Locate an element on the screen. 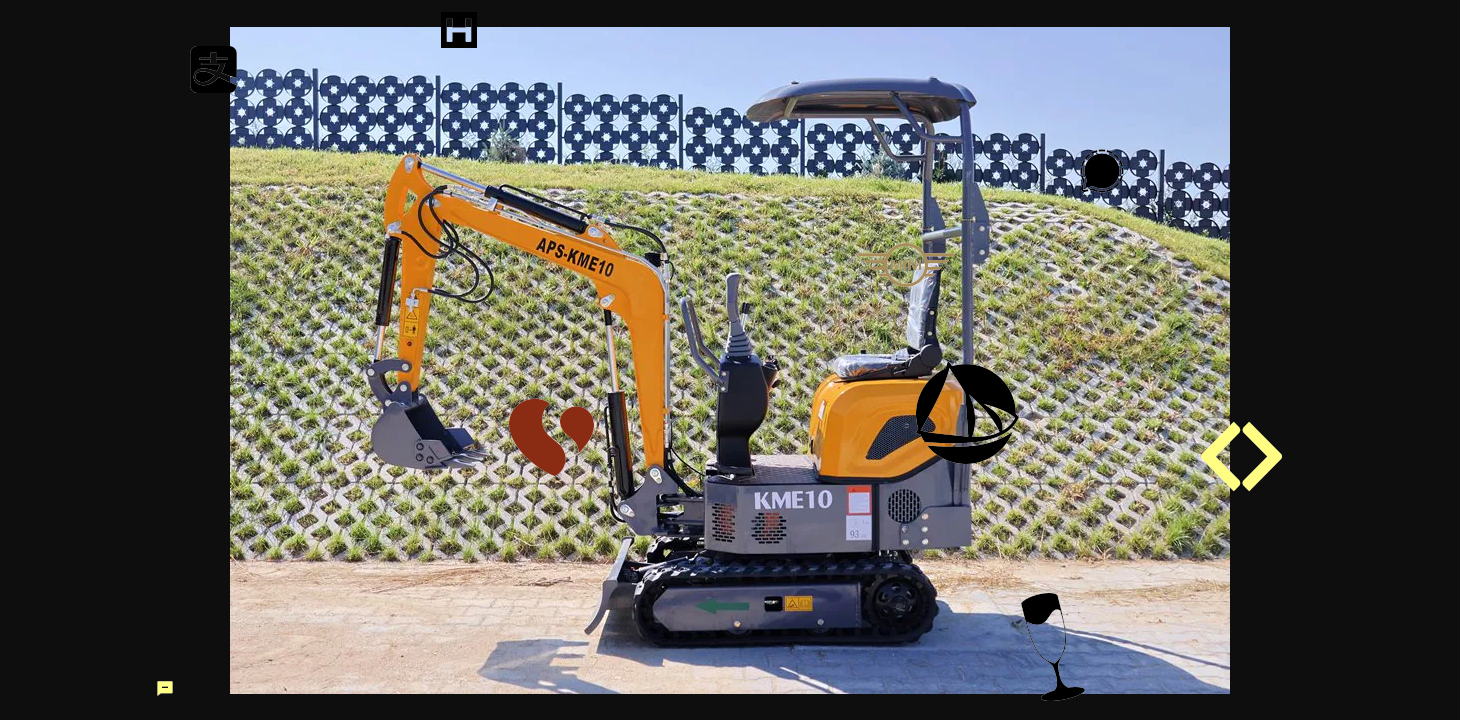 Image resolution: width=1460 pixels, height=720 pixels. solus operating system logo is located at coordinates (967, 412).